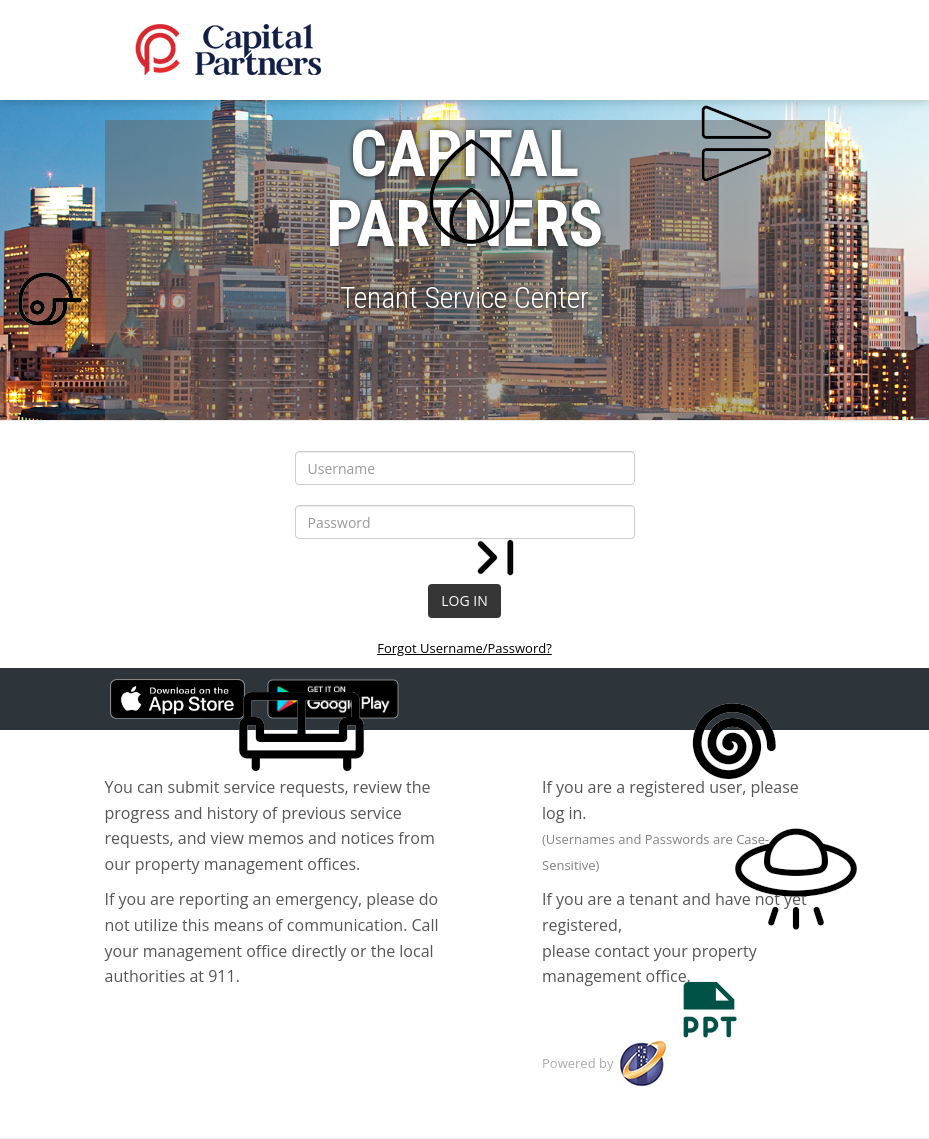  Describe the element at coordinates (48, 300) in the screenshot. I see `access baseball or sports settings` at that location.